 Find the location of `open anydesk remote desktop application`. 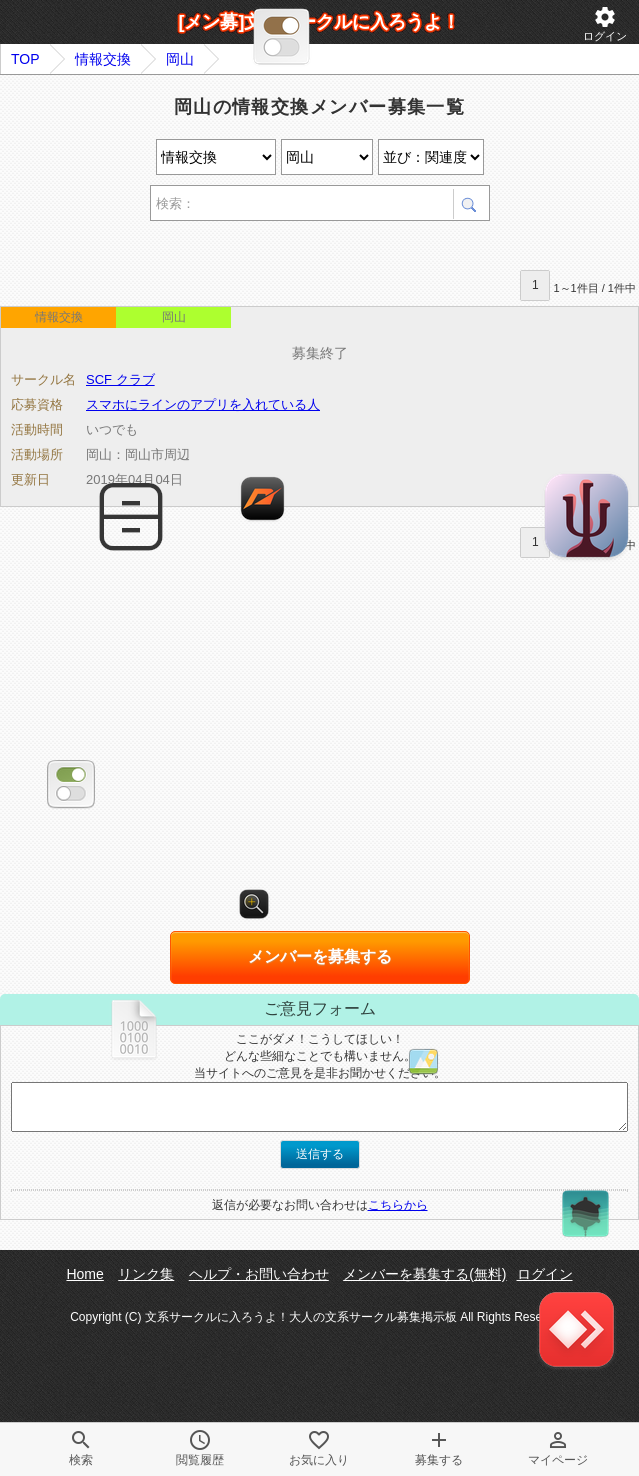

open anydesk remote desktop application is located at coordinates (576, 1329).